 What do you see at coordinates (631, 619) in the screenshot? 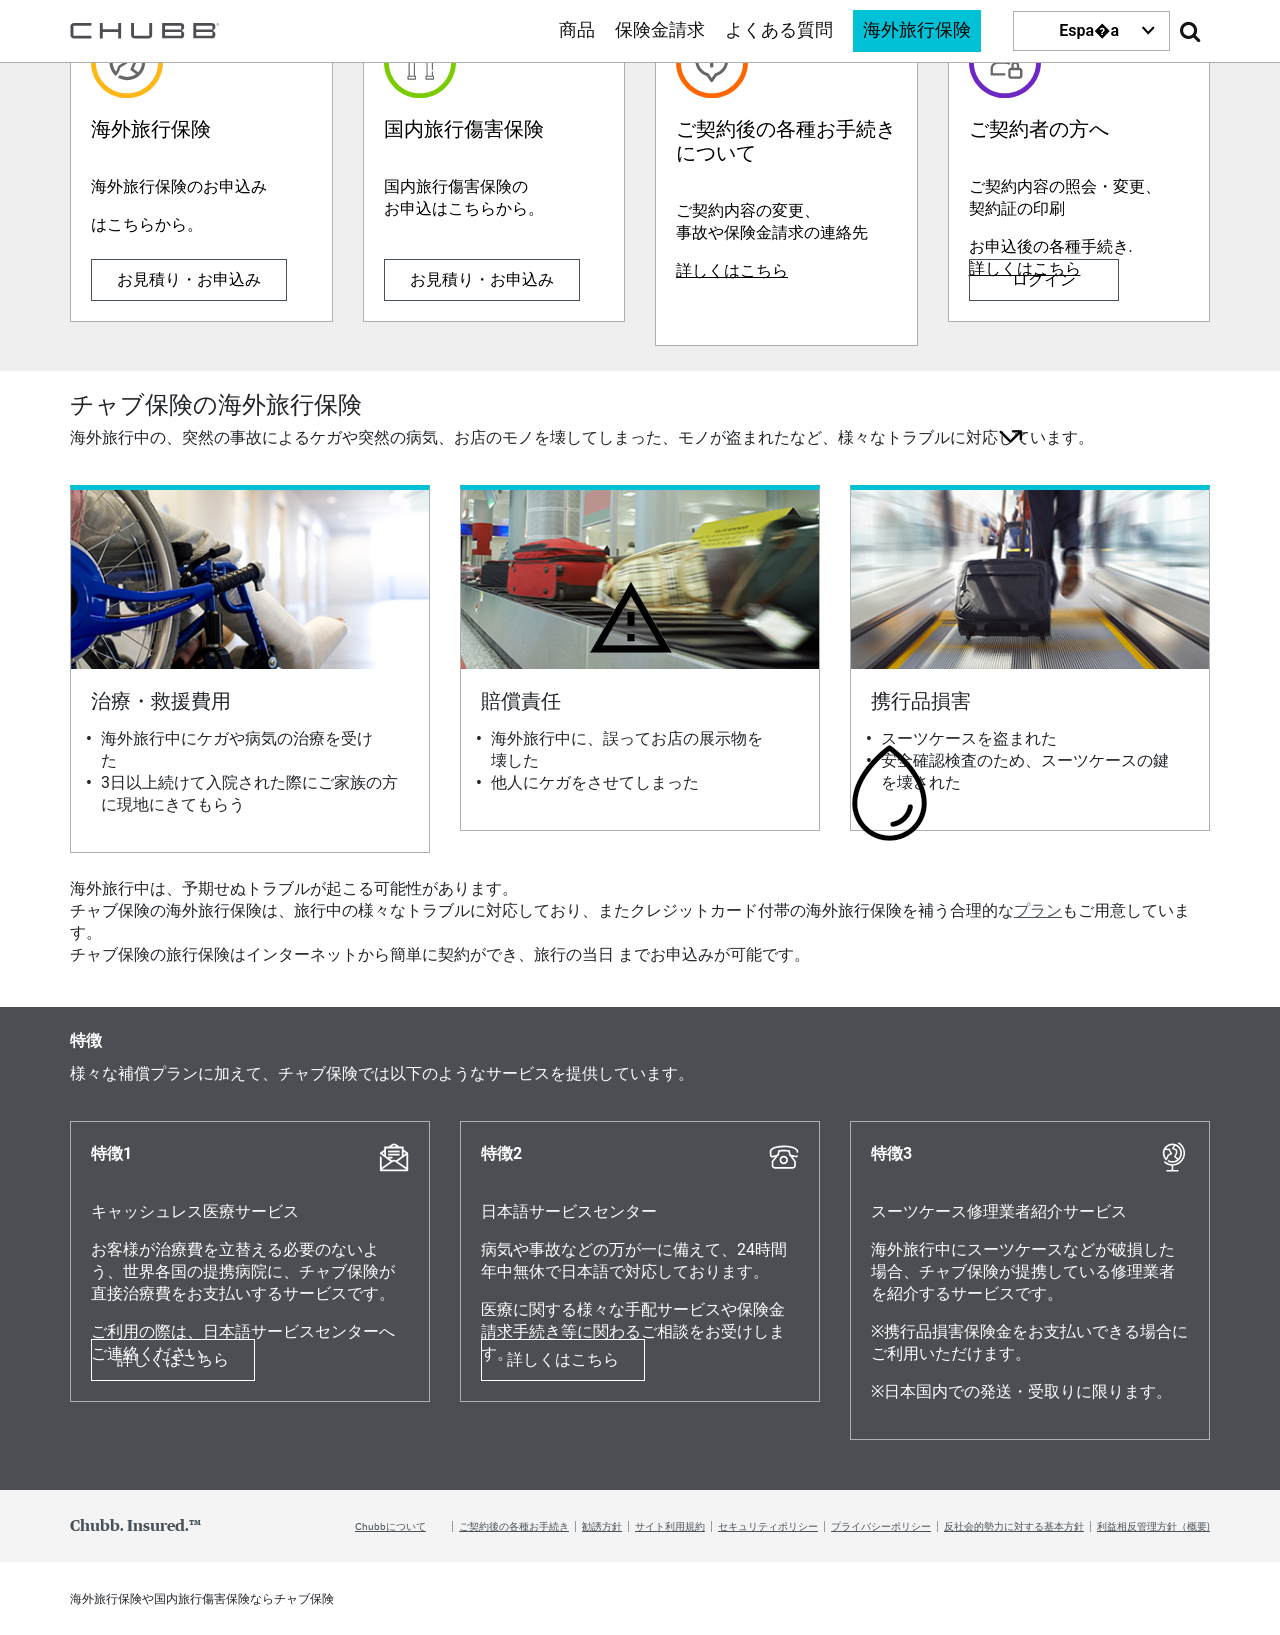
I see `indicates a warning or caution state` at bounding box center [631, 619].